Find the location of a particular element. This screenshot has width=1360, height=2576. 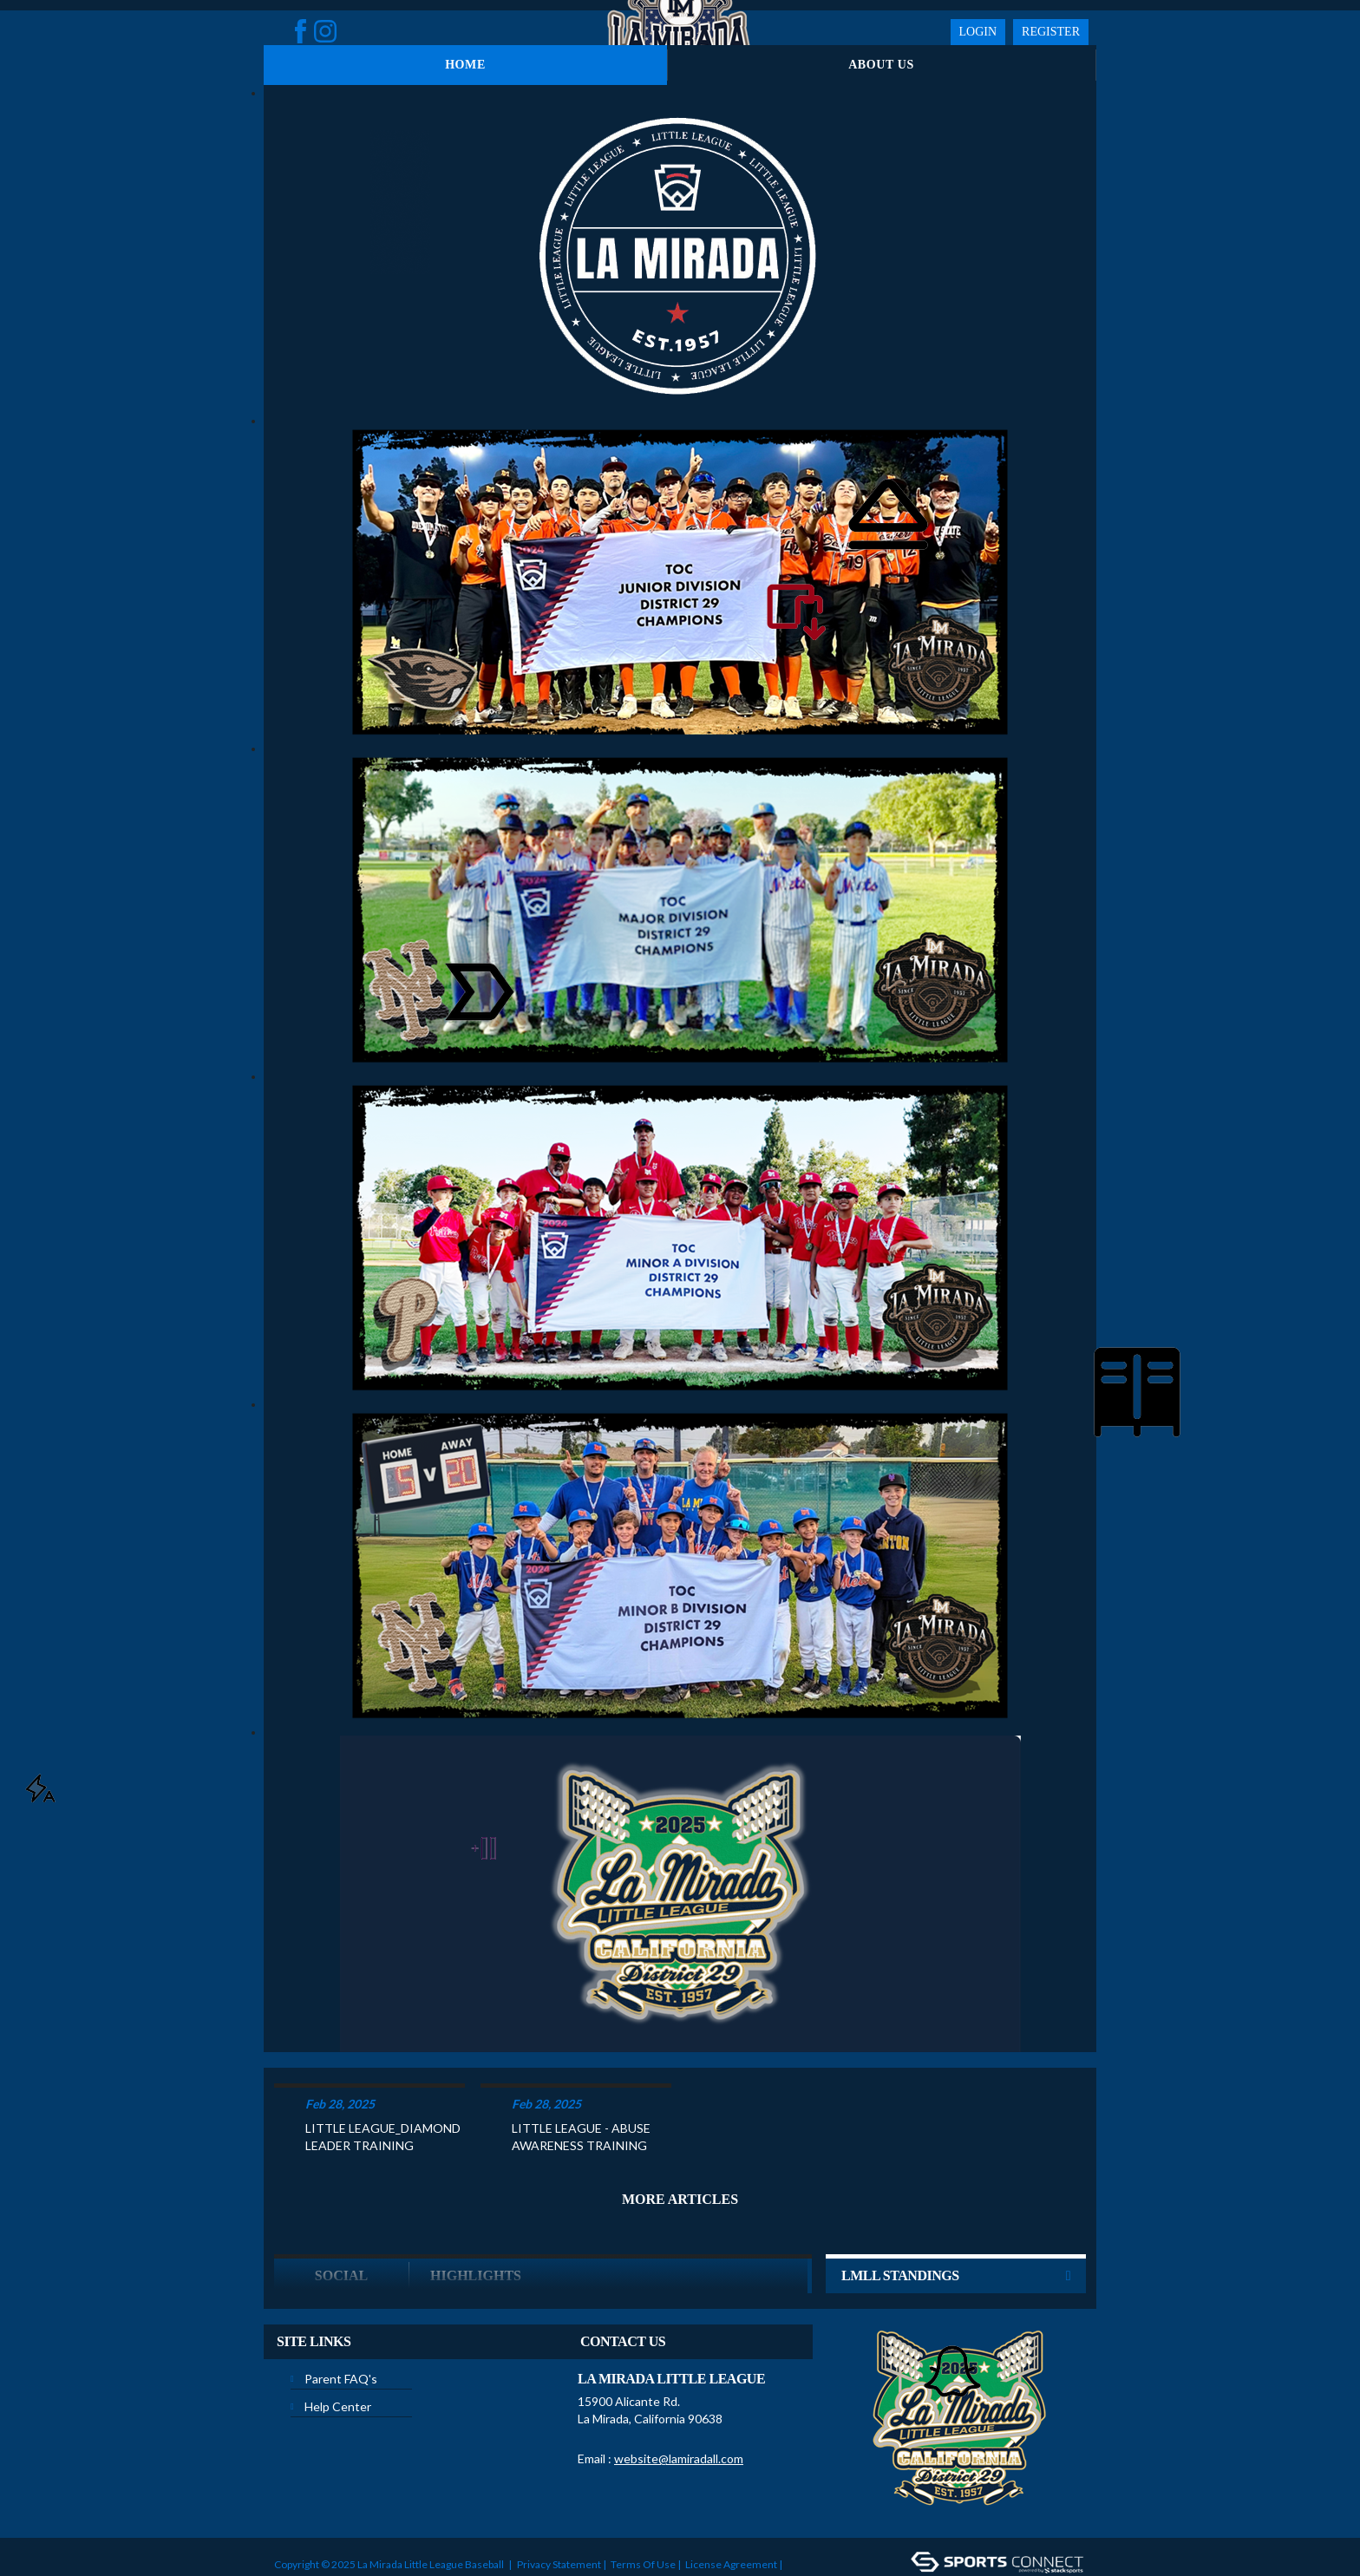

eject media or disc is located at coordinates (888, 519).